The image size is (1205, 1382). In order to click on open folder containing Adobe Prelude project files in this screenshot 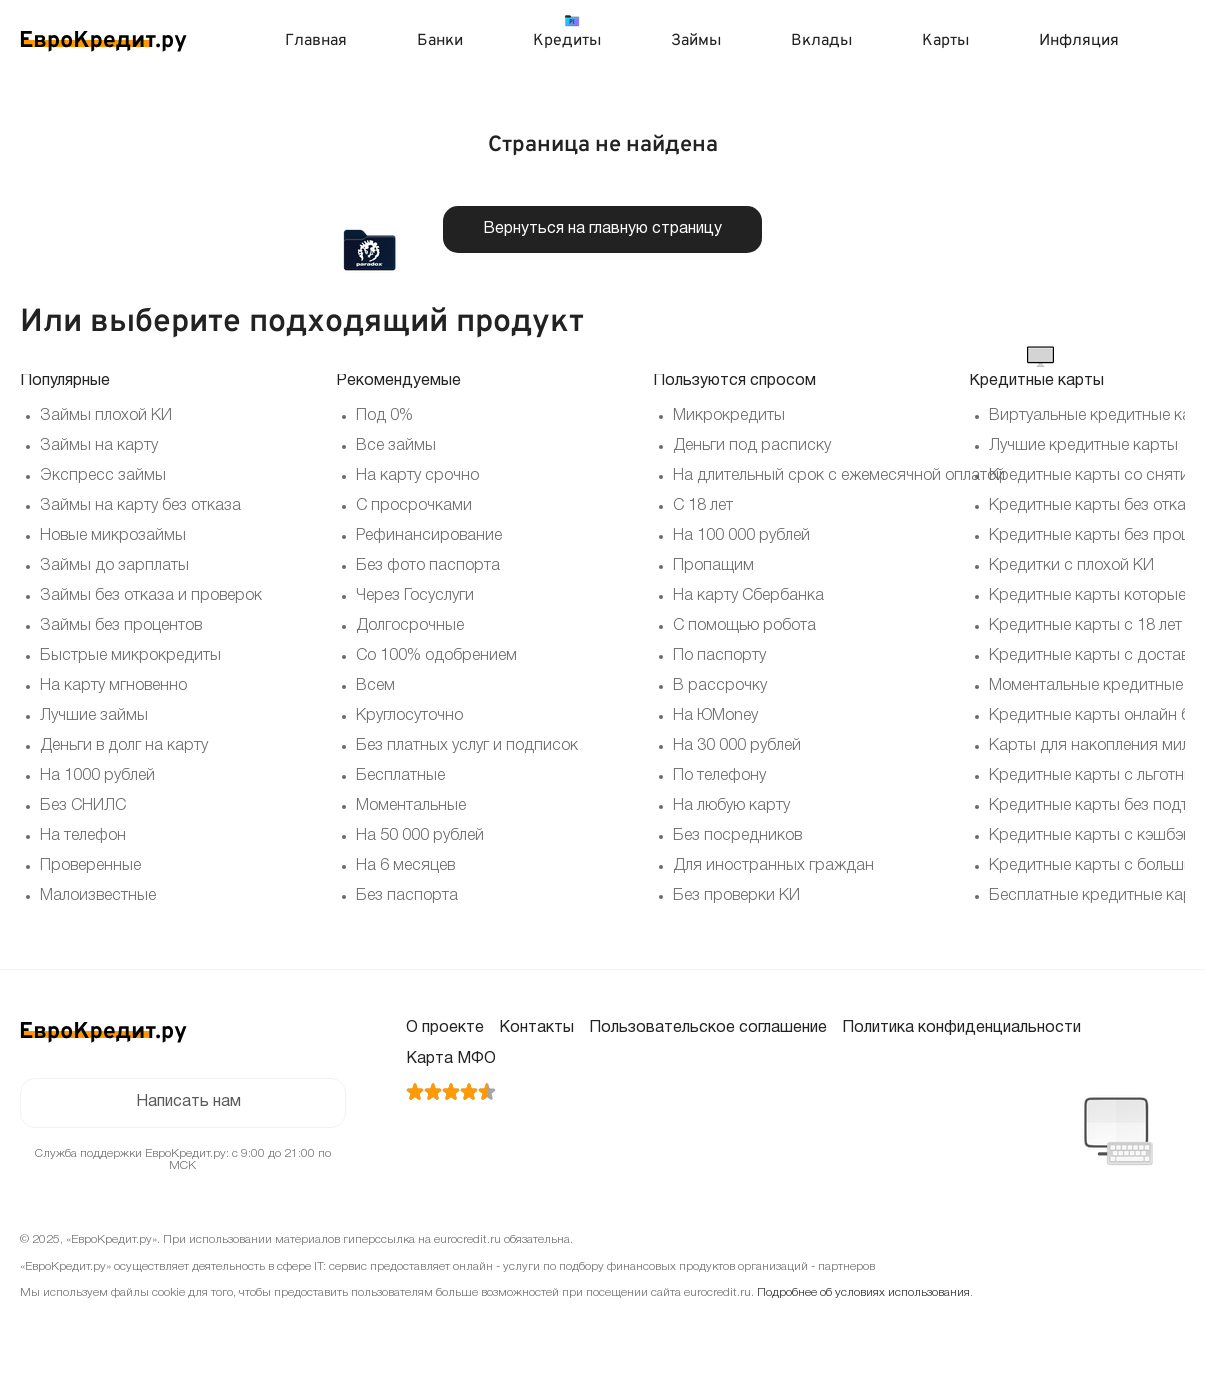, I will do `click(572, 21)`.